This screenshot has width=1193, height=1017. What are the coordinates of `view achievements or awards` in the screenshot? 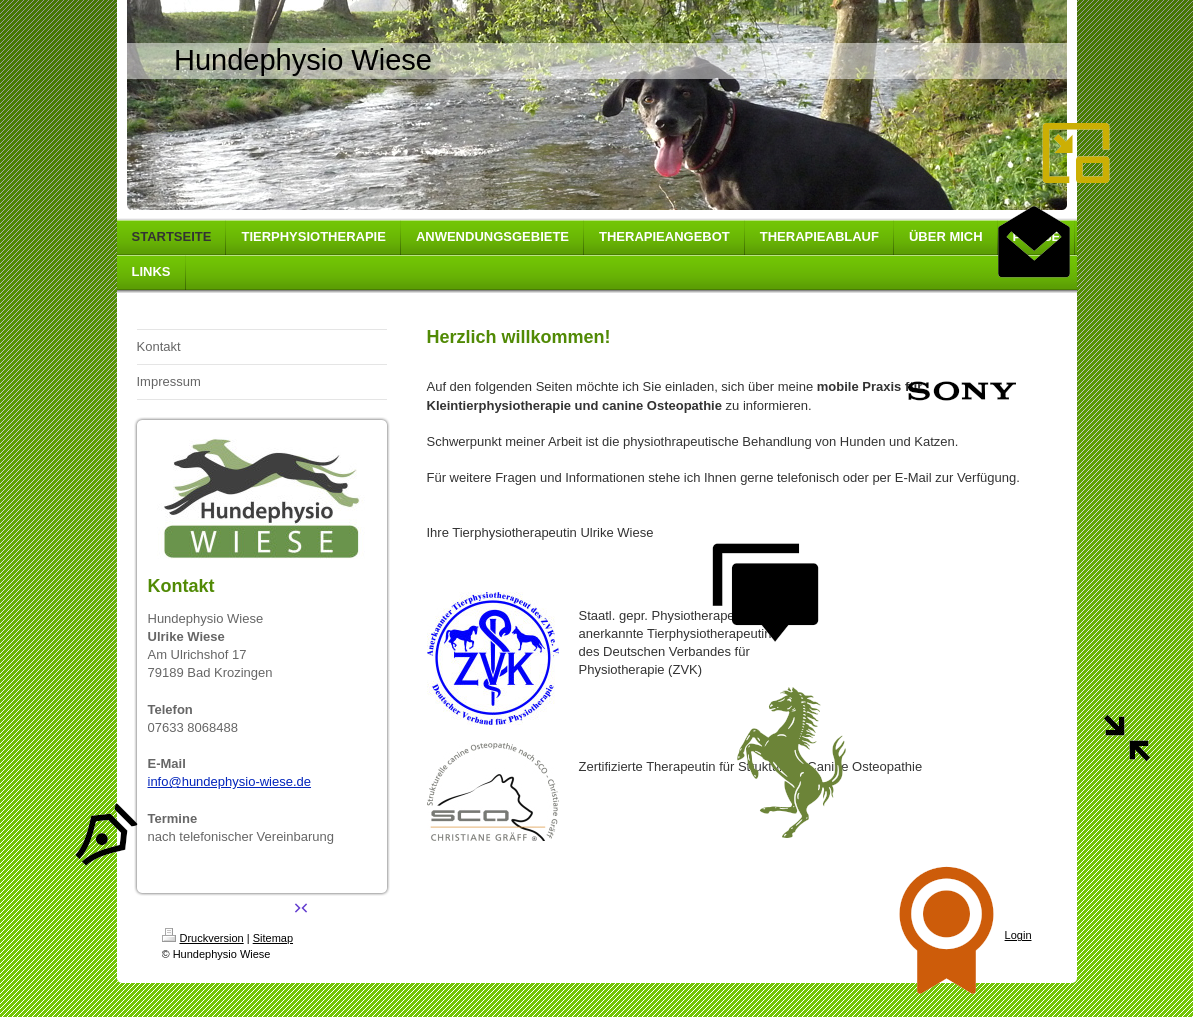 It's located at (946, 931).